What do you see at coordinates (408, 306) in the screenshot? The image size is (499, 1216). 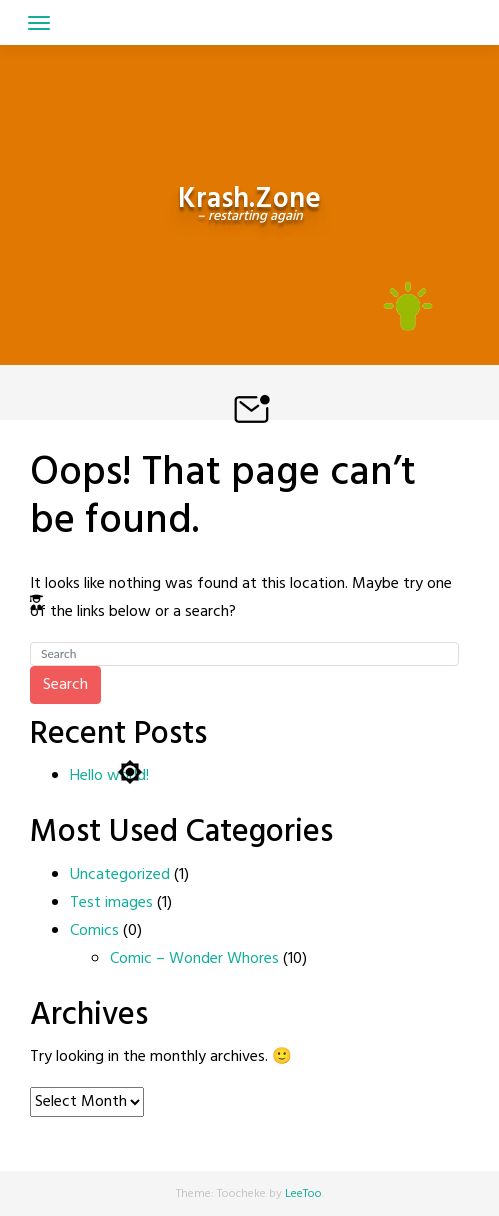 I see `access tips or suggestions` at bounding box center [408, 306].